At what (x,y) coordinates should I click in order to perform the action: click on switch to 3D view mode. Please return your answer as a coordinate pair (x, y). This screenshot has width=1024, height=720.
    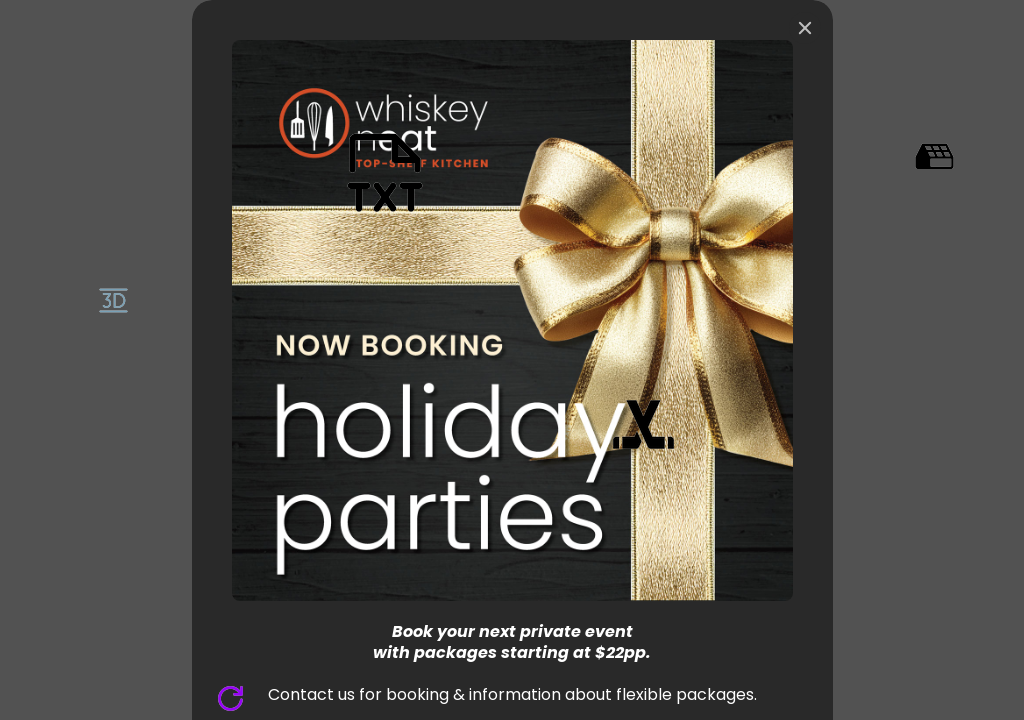
    Looking at the image, I should click on (113, 300).